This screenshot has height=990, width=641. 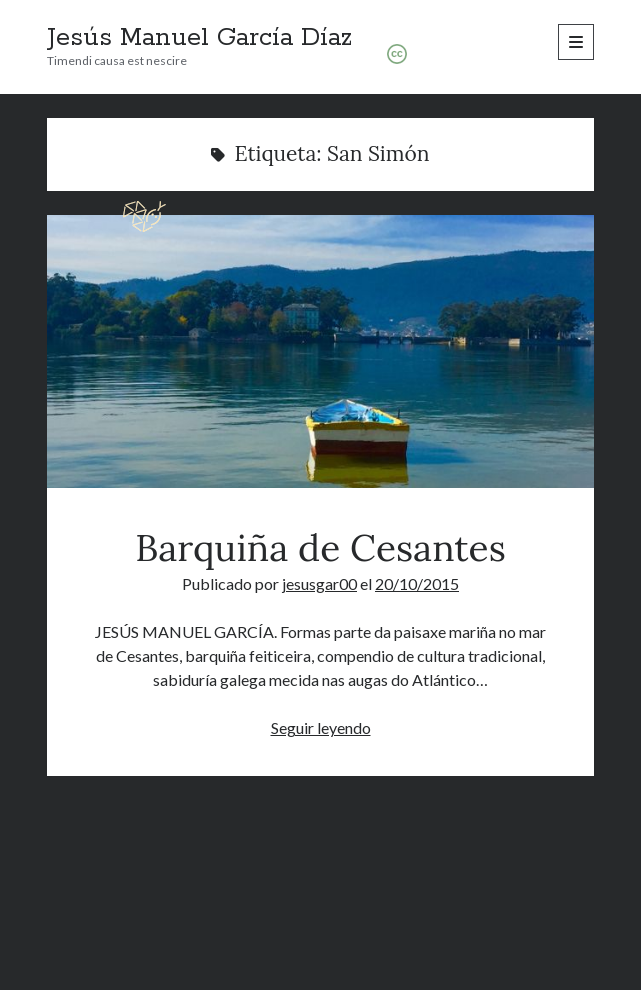 What do you see at coordinates (144, 216) in the screenshot?
I see `link to PythonAnywhere cloud hosting service` at bounding box center [144, 216].